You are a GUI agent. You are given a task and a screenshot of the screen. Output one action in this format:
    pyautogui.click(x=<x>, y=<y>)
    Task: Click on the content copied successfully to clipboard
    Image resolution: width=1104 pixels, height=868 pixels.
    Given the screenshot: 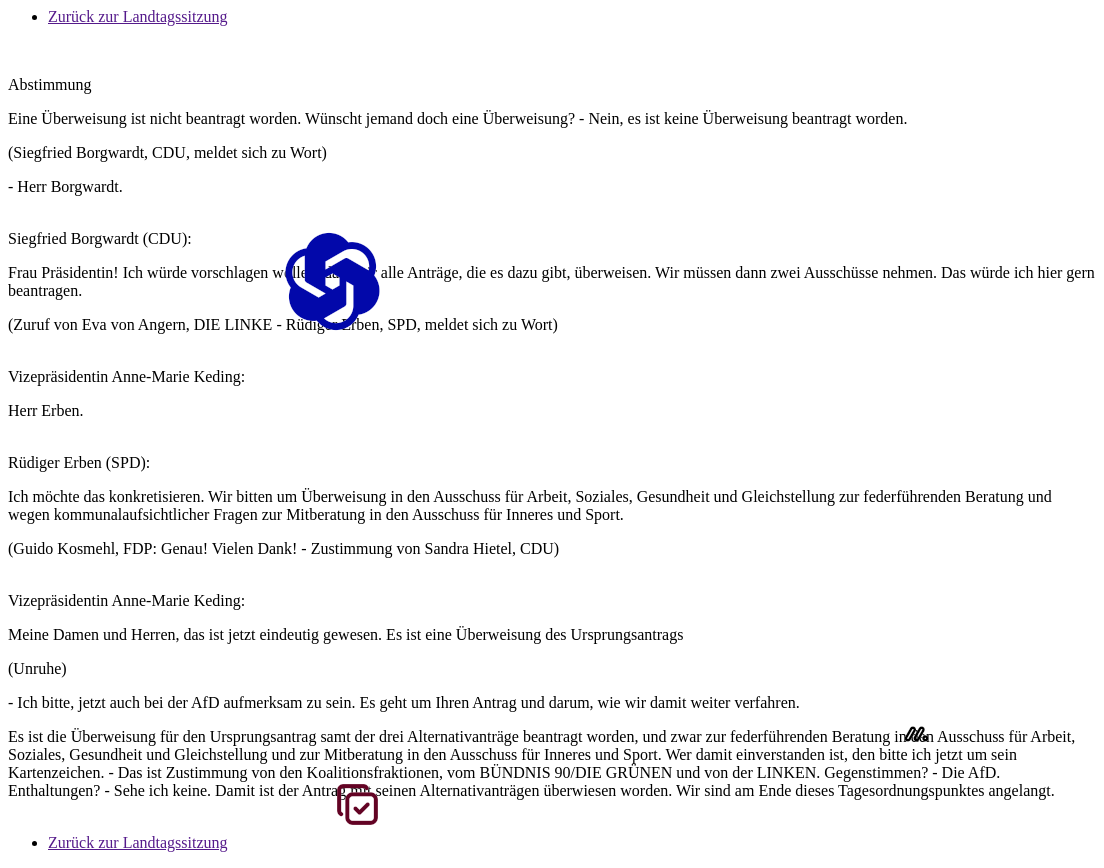 What is the action you would take?
    pyautogui.click(x=357, y=804)
    